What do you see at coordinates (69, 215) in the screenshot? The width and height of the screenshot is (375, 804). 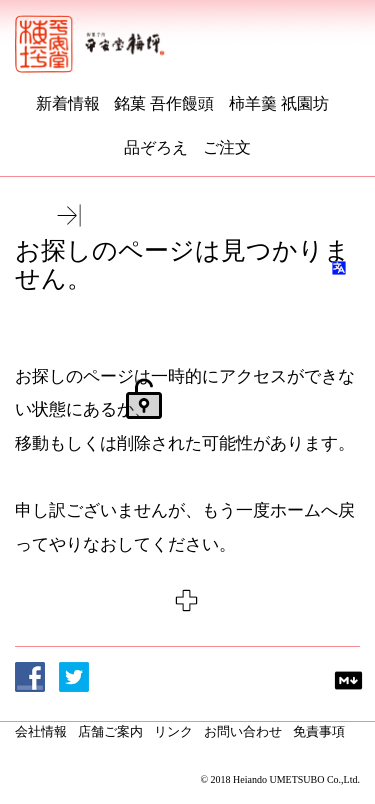 I see `go to end or last item` at bounding box center [69, 215].